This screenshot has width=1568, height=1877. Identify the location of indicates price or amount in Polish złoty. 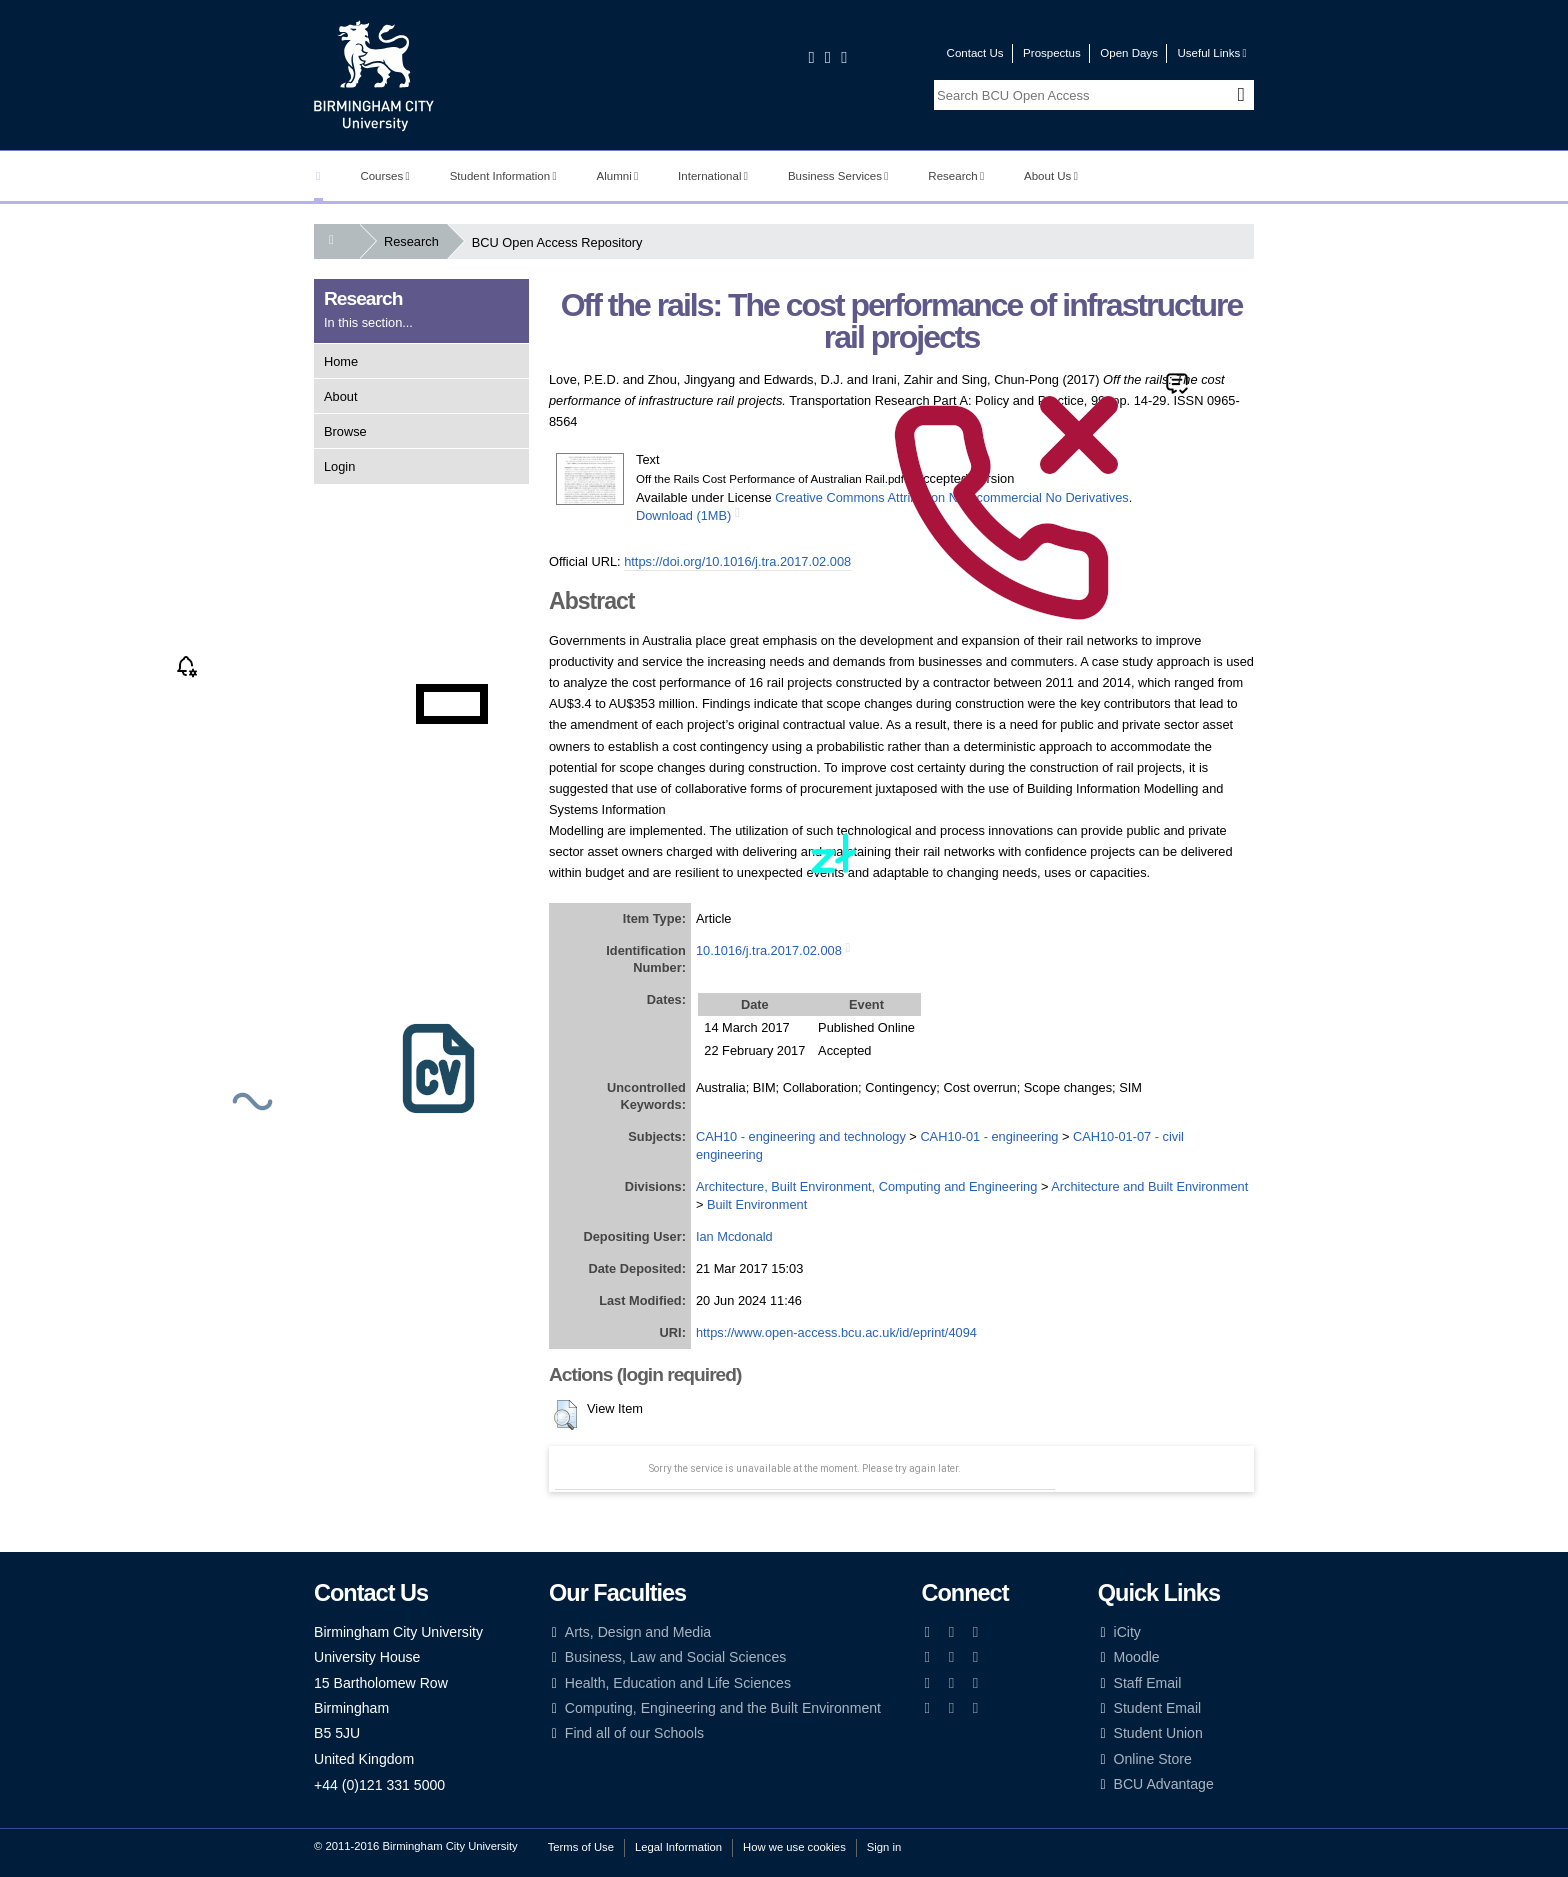
(832, 854).